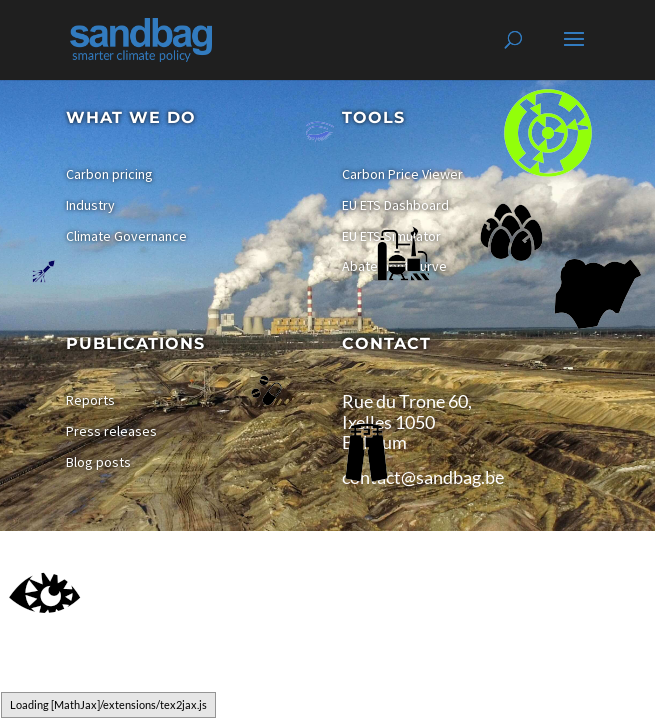 The image size is (655, 720). I want to click on track digital footprint or online activity, so click(548, 133).